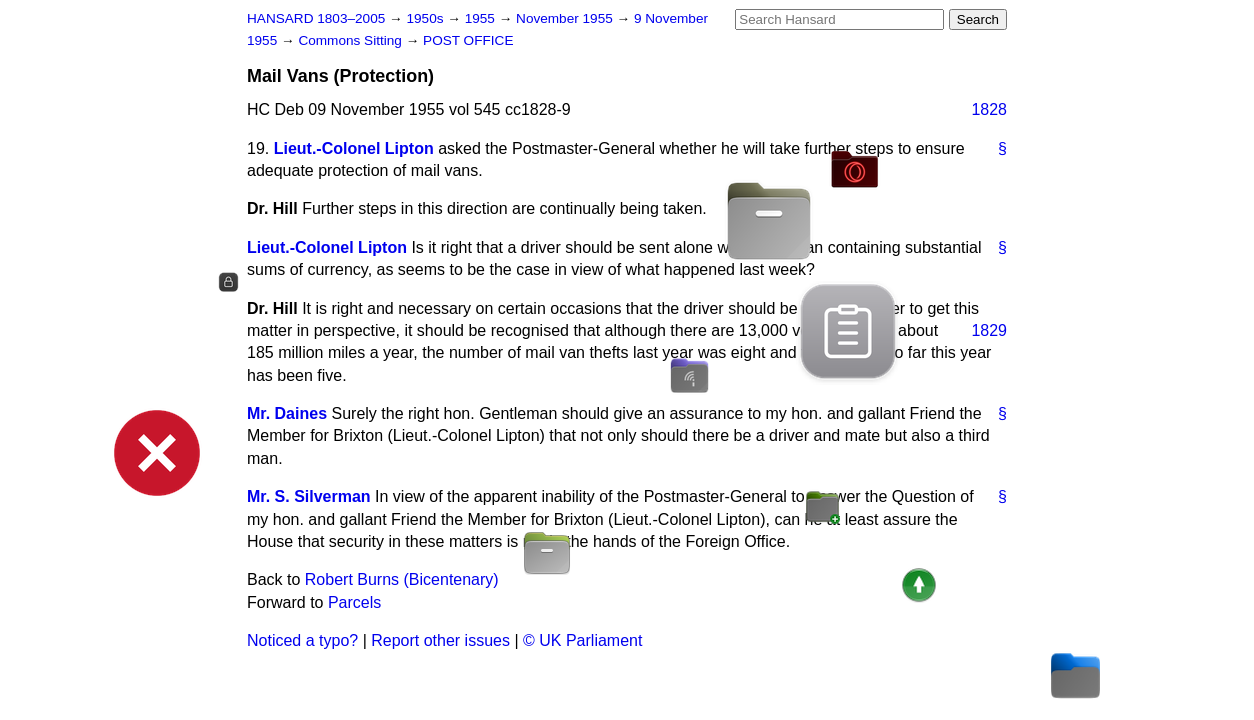 The height and width of the screenshot is (720, 1254). Describe the element at coordinates (689, 375) in the screenshot. I see `open insync cloud sync folder` at that location.